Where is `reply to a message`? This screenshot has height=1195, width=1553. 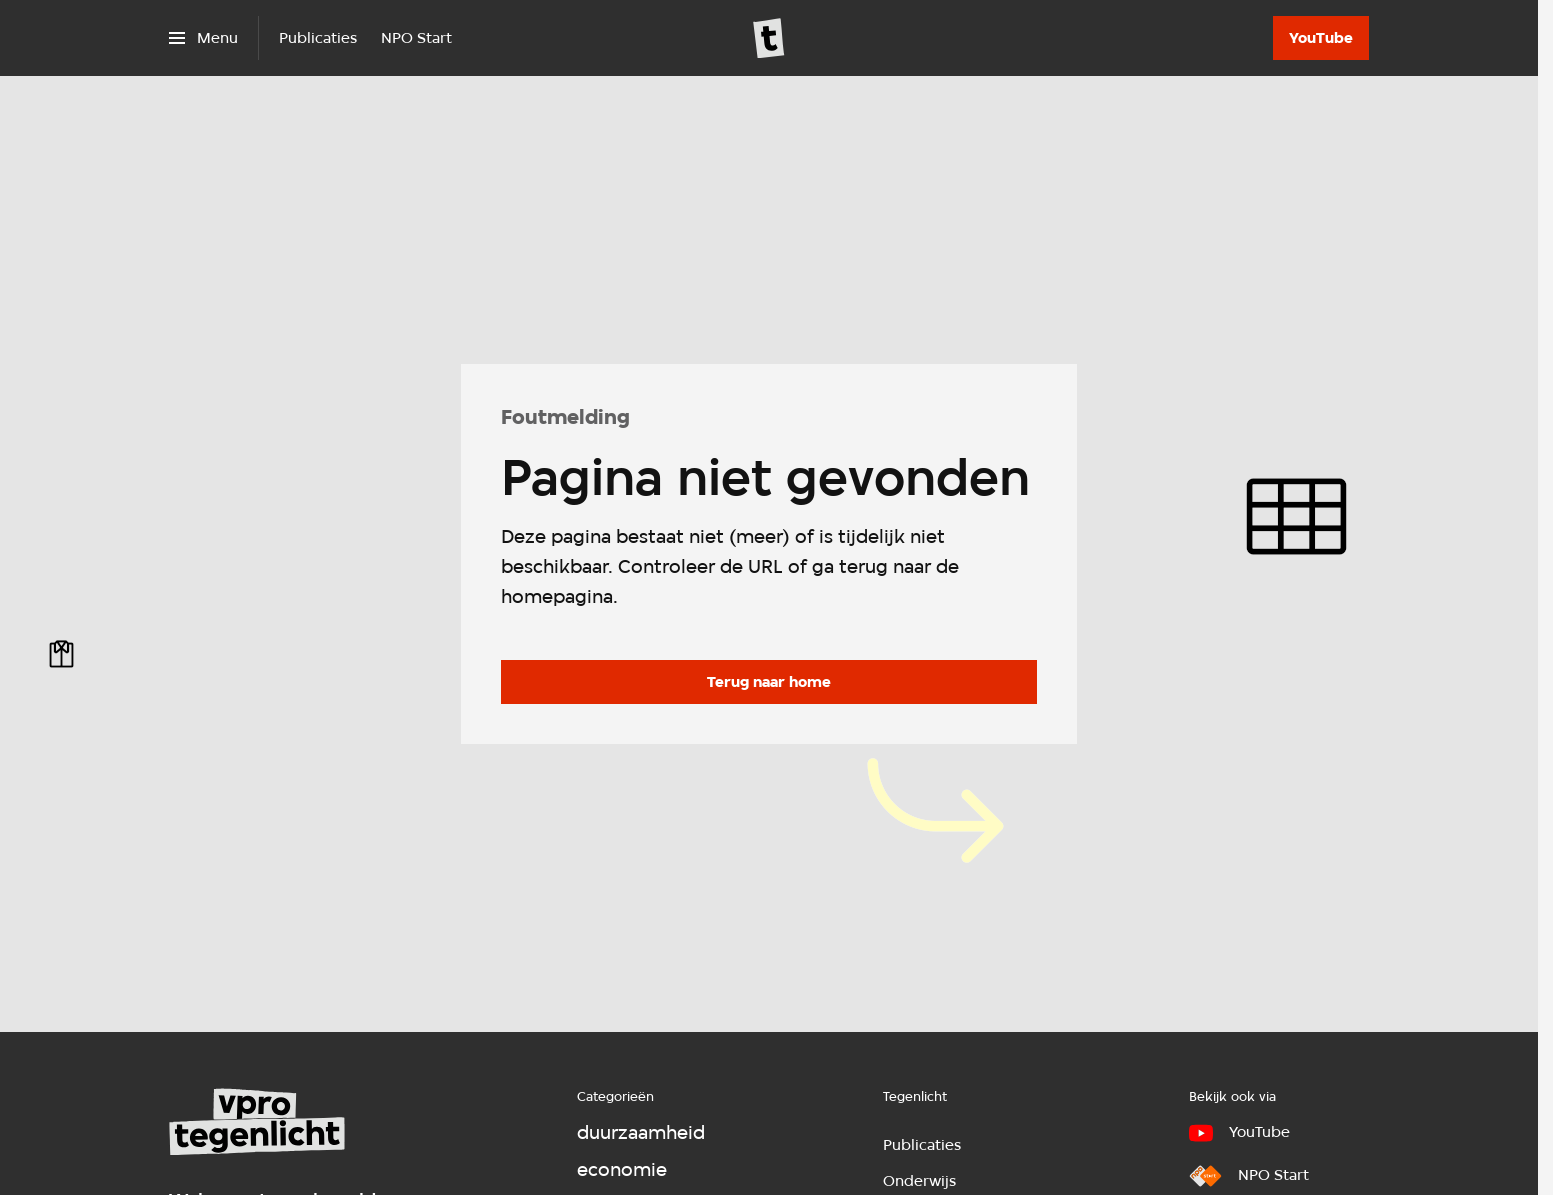
reply to a message is located at coordinates (935, 810).